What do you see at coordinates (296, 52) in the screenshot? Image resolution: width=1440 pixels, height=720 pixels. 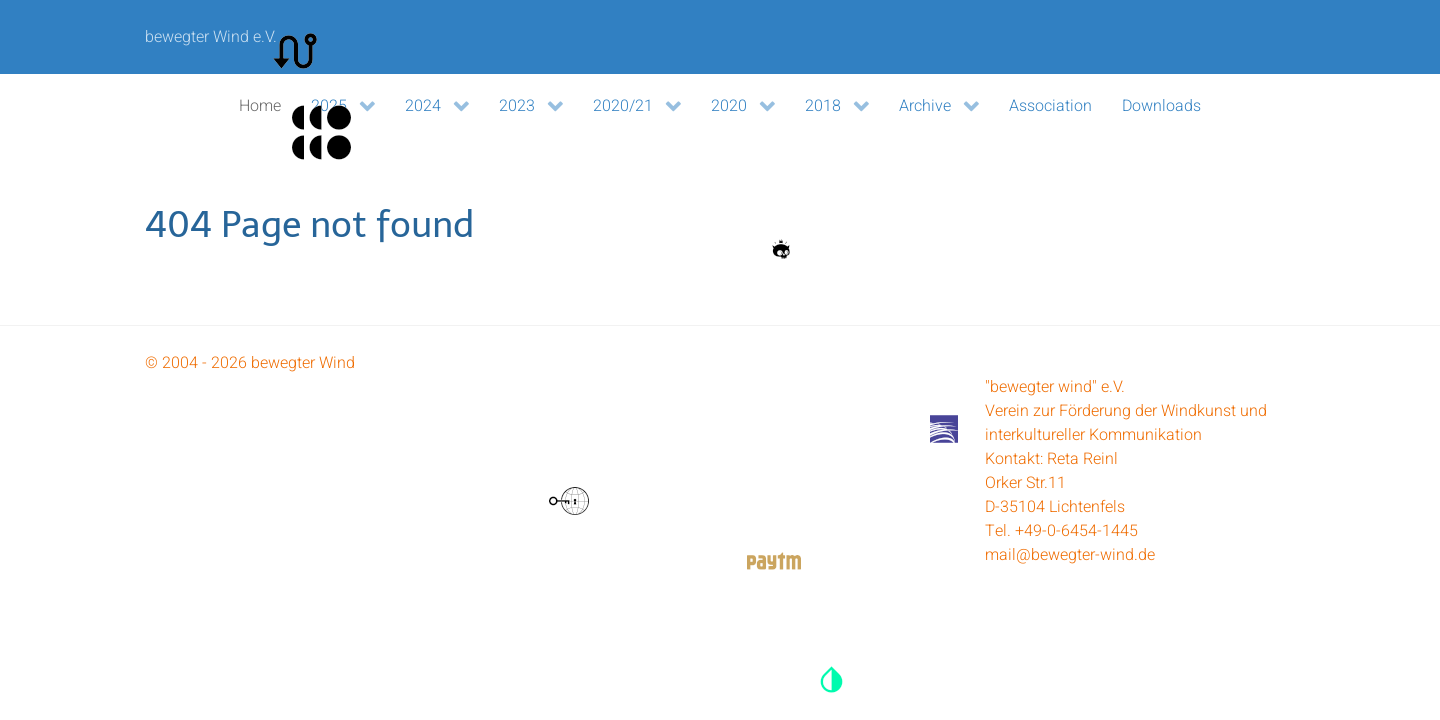 I see `view navigation route between two points` at bounding box center [296, 52].